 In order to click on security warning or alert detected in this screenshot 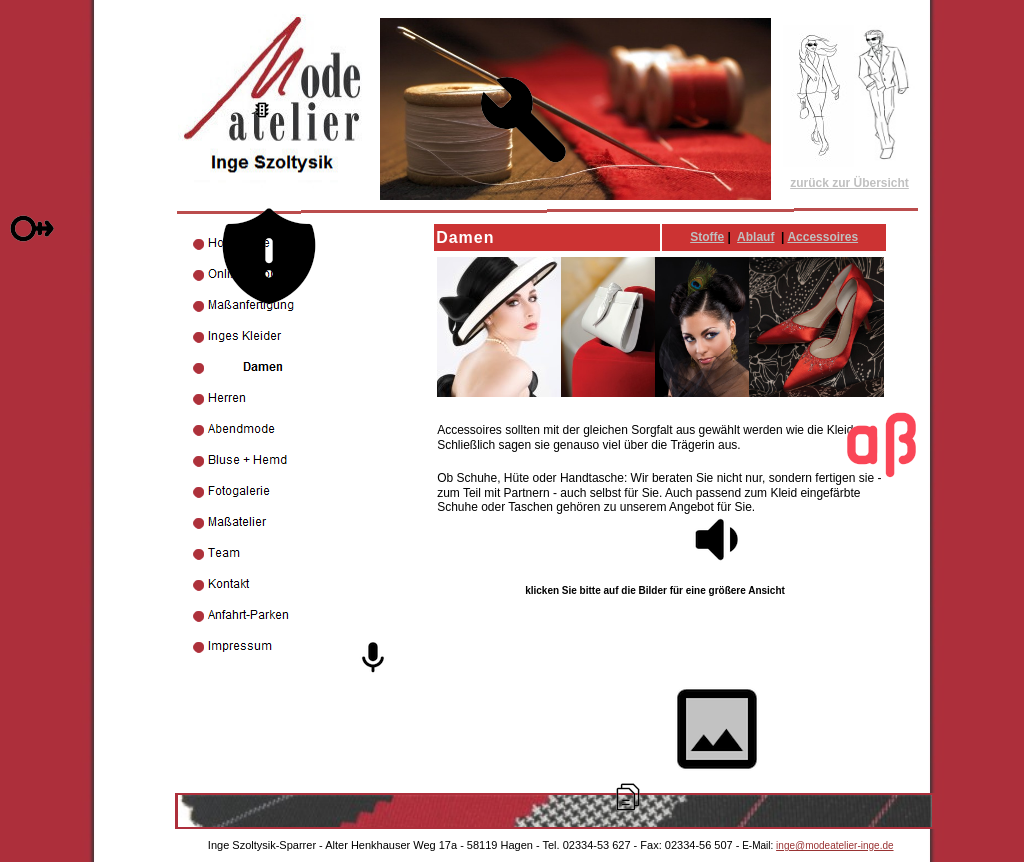, I will do `click(269, 256)`.